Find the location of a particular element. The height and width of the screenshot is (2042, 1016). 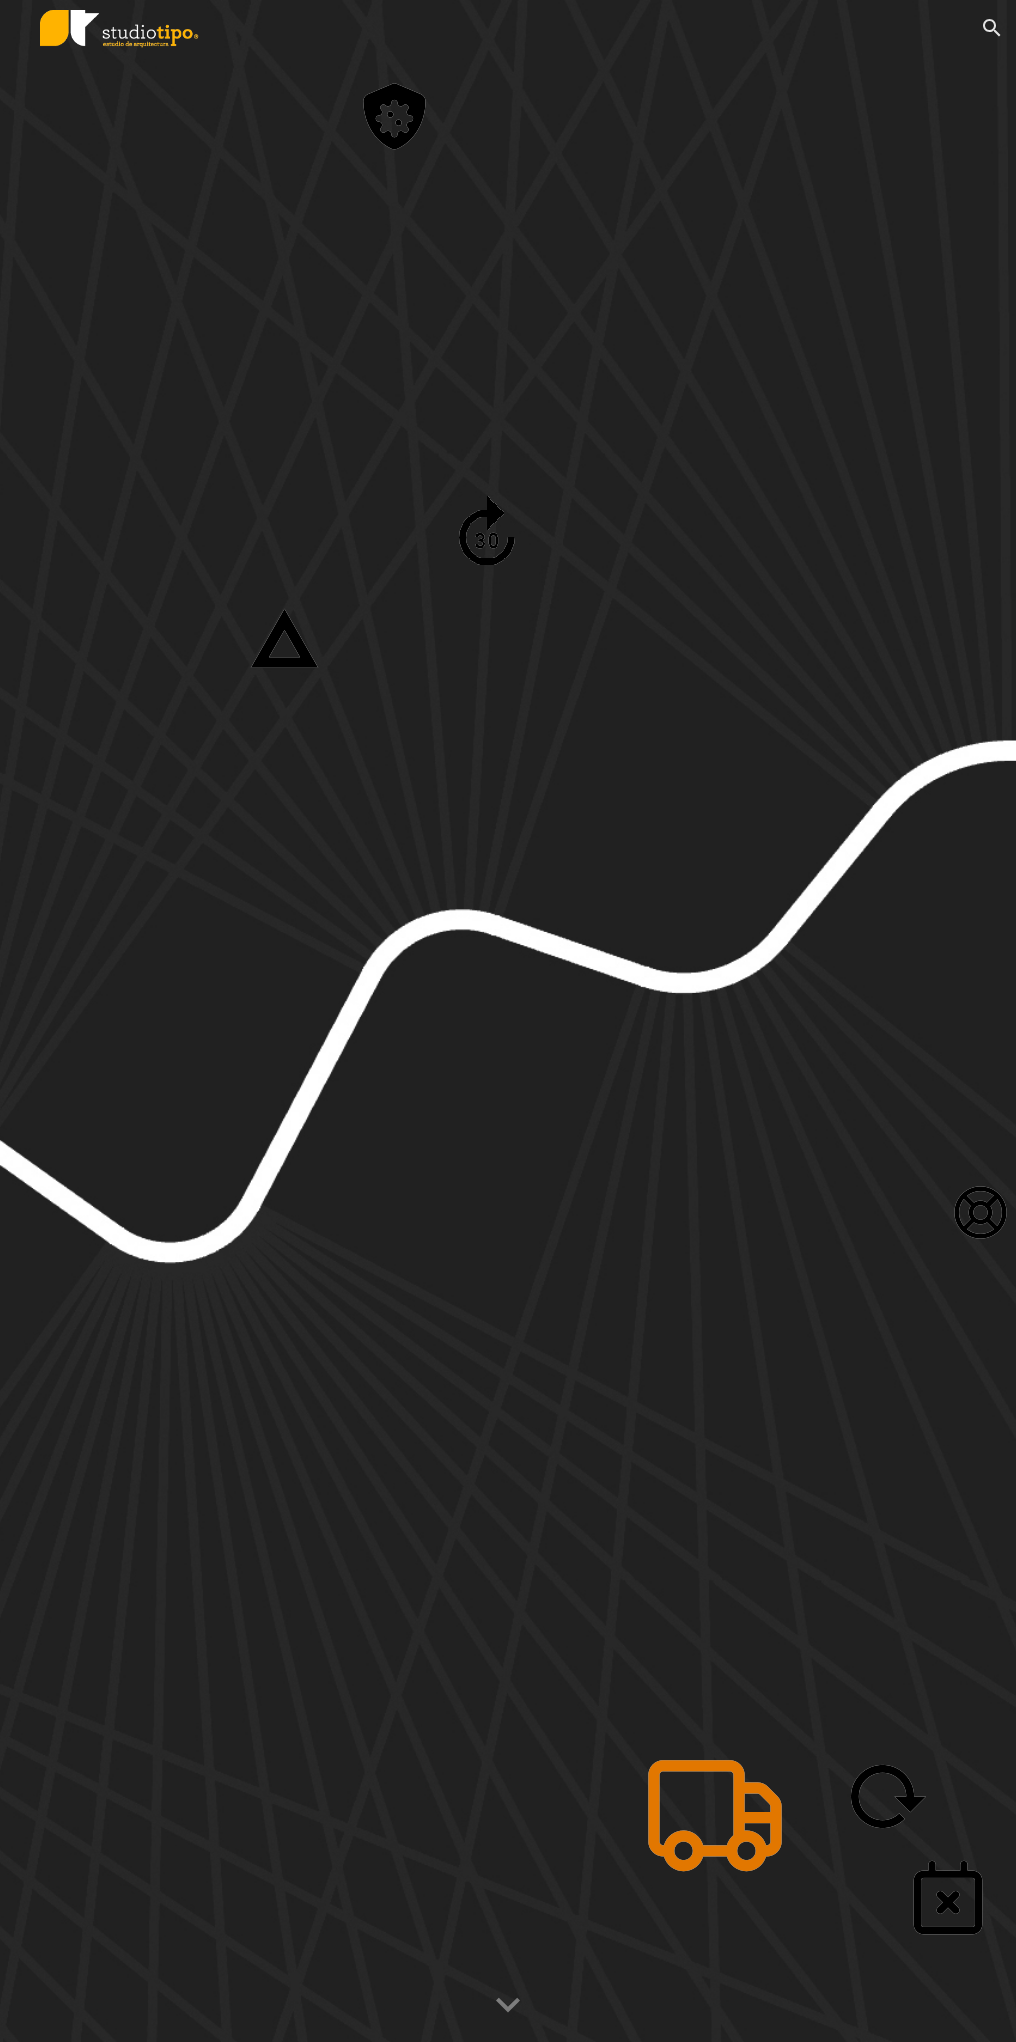

skip forward 30 seconds in media playback is located at coordinates (487, 534).